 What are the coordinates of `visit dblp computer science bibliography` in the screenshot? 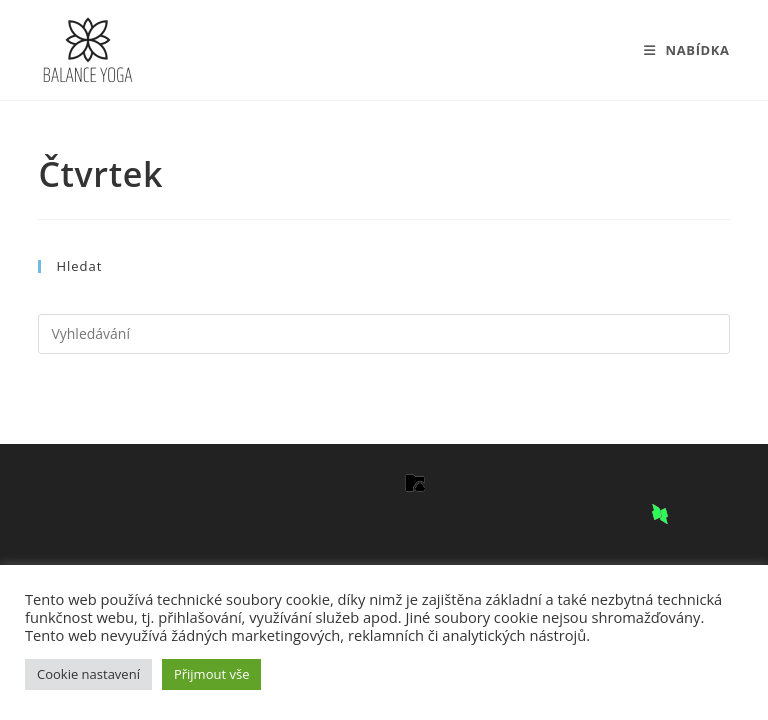 It's located at (660, 514).